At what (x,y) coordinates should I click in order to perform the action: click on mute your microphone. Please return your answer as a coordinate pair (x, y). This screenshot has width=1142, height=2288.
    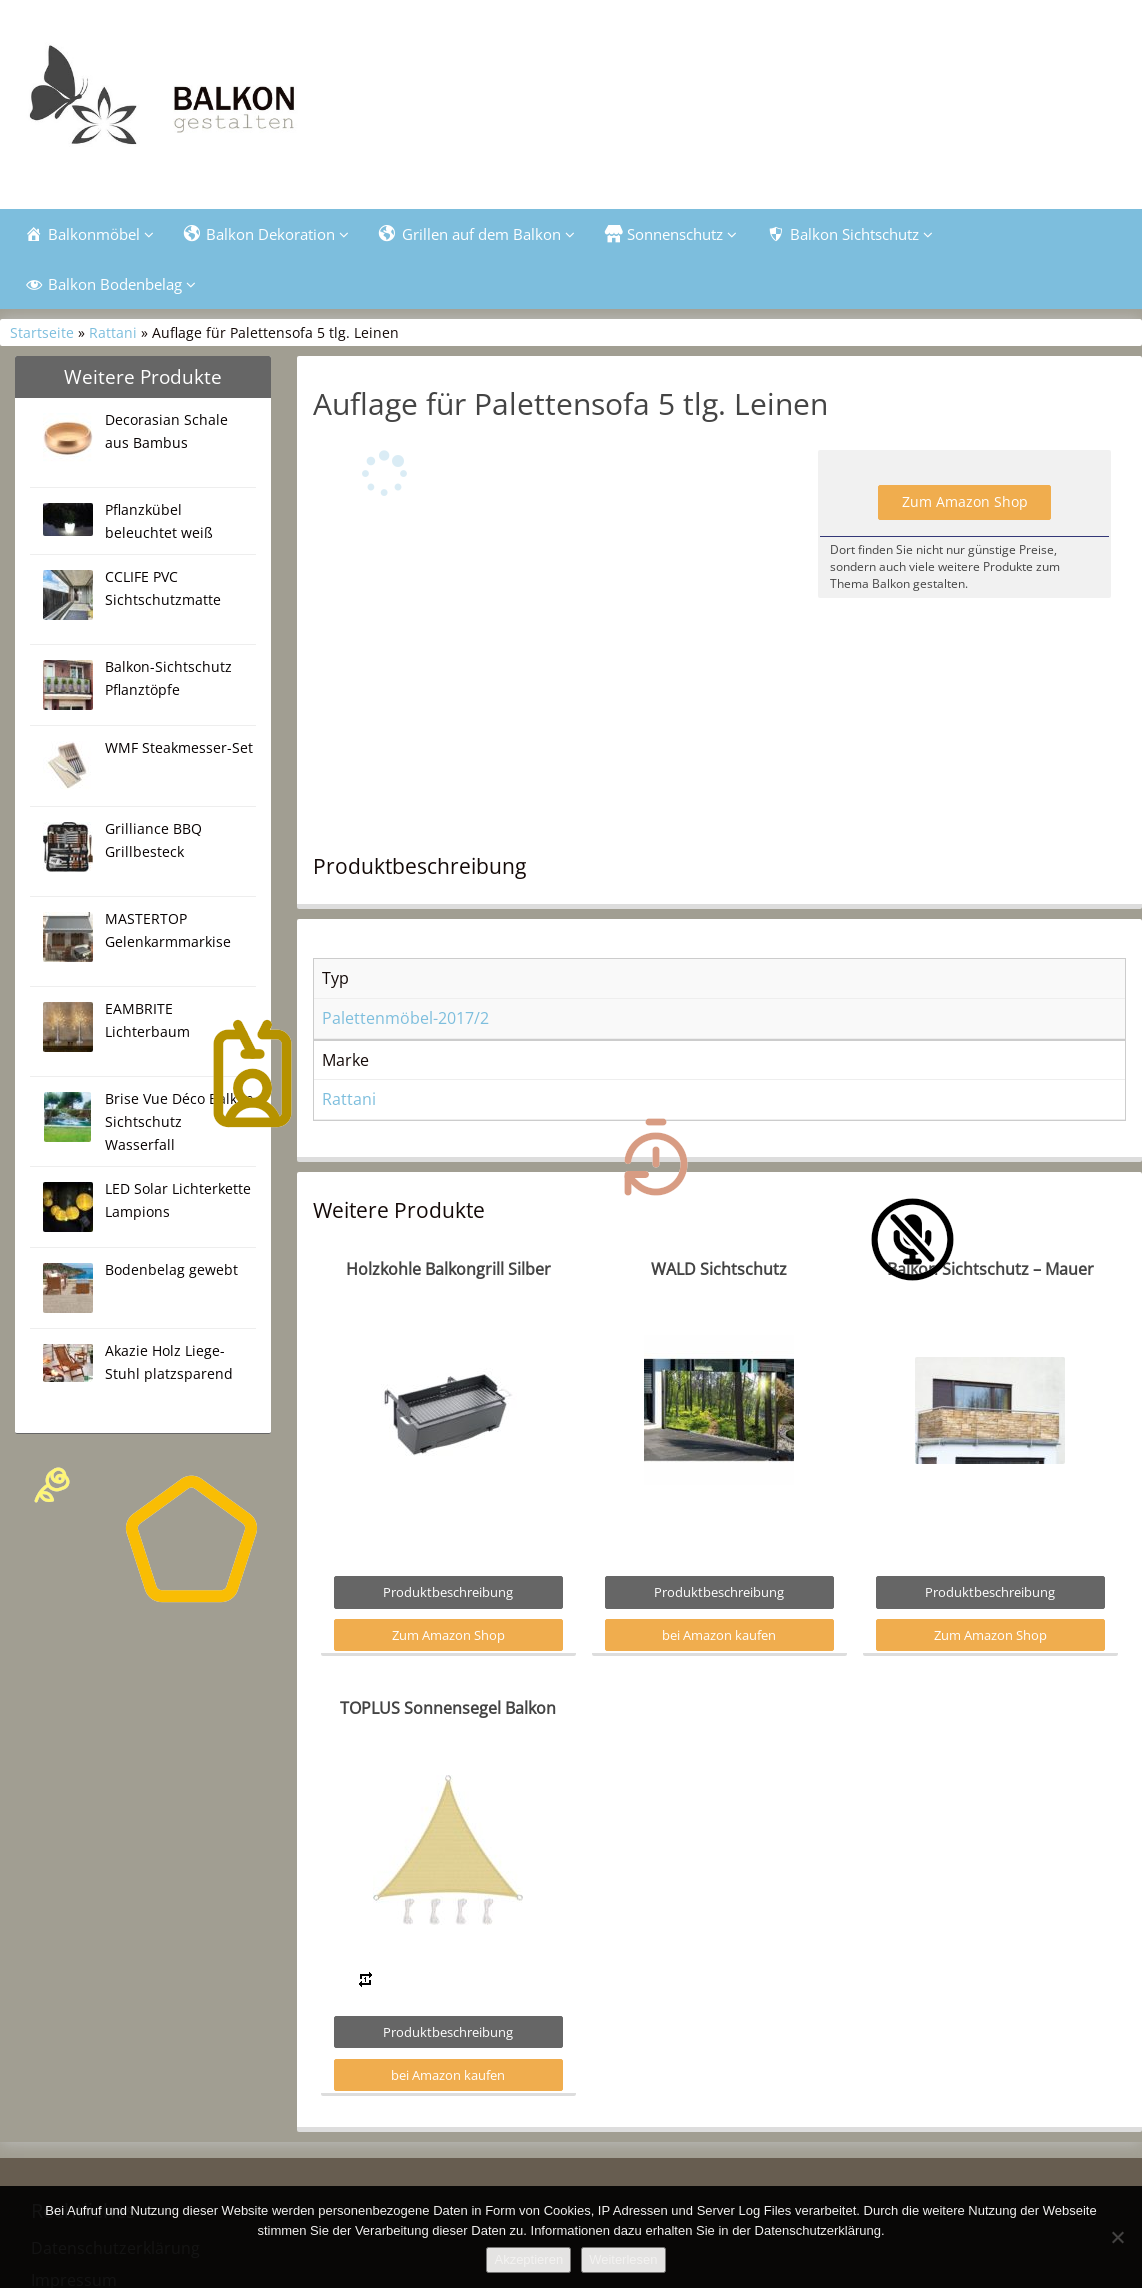
    Looking at the image, I should click on (912, 1239).